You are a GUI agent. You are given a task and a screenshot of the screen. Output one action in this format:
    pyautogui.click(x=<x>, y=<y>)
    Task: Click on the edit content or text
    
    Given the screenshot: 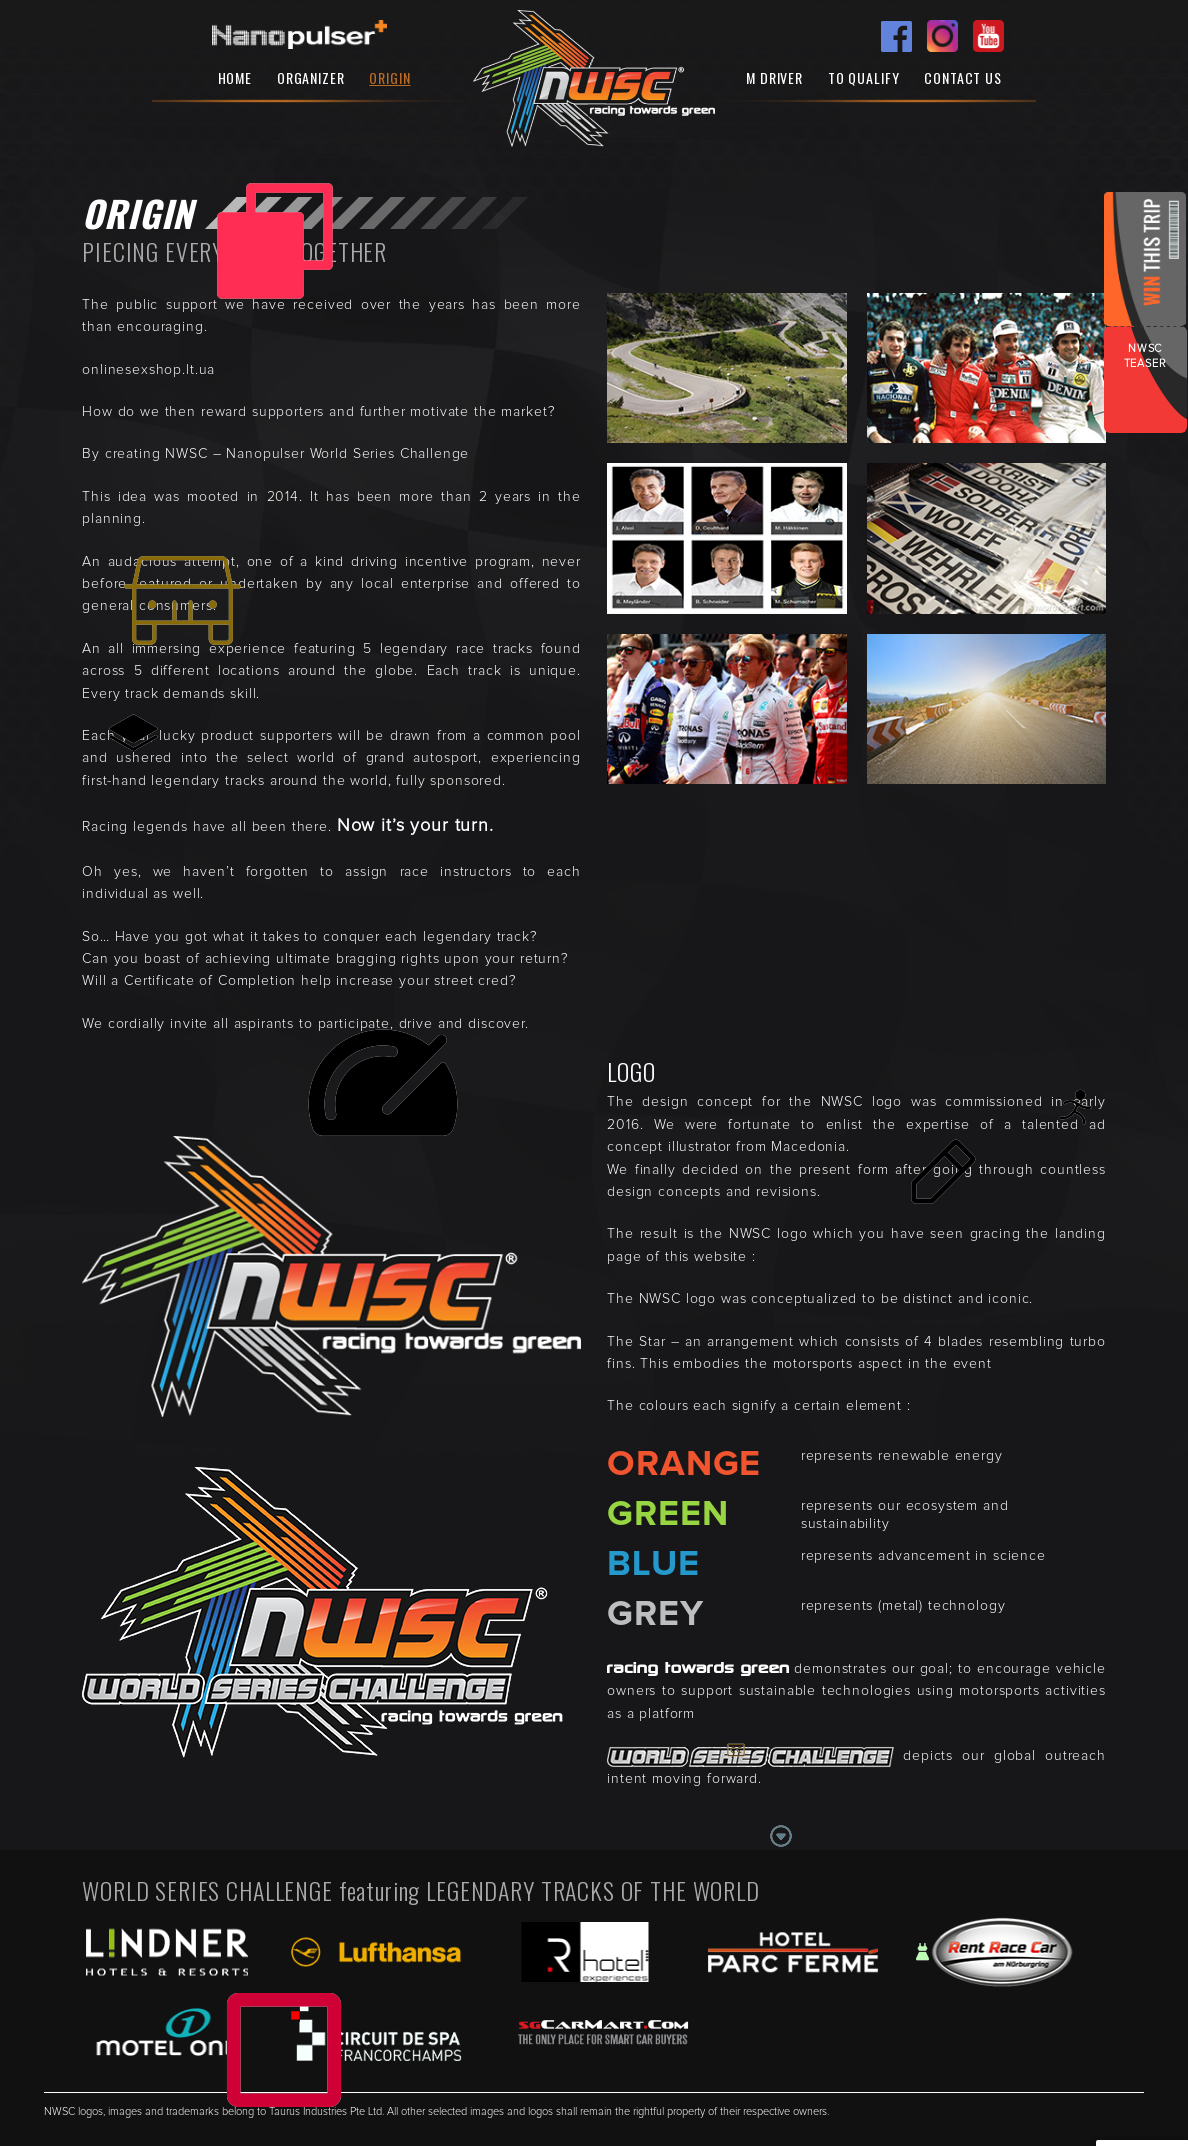 What is the action you would take?
    pyautogui.click(x=942, y=1173)
    